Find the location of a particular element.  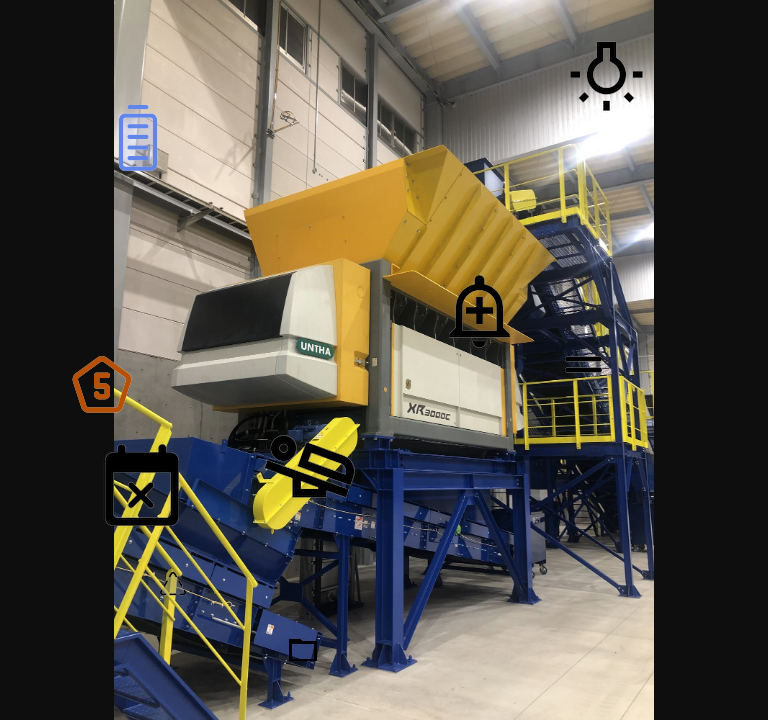

indicates battery is fully charged is located at coordinates (138, 139).